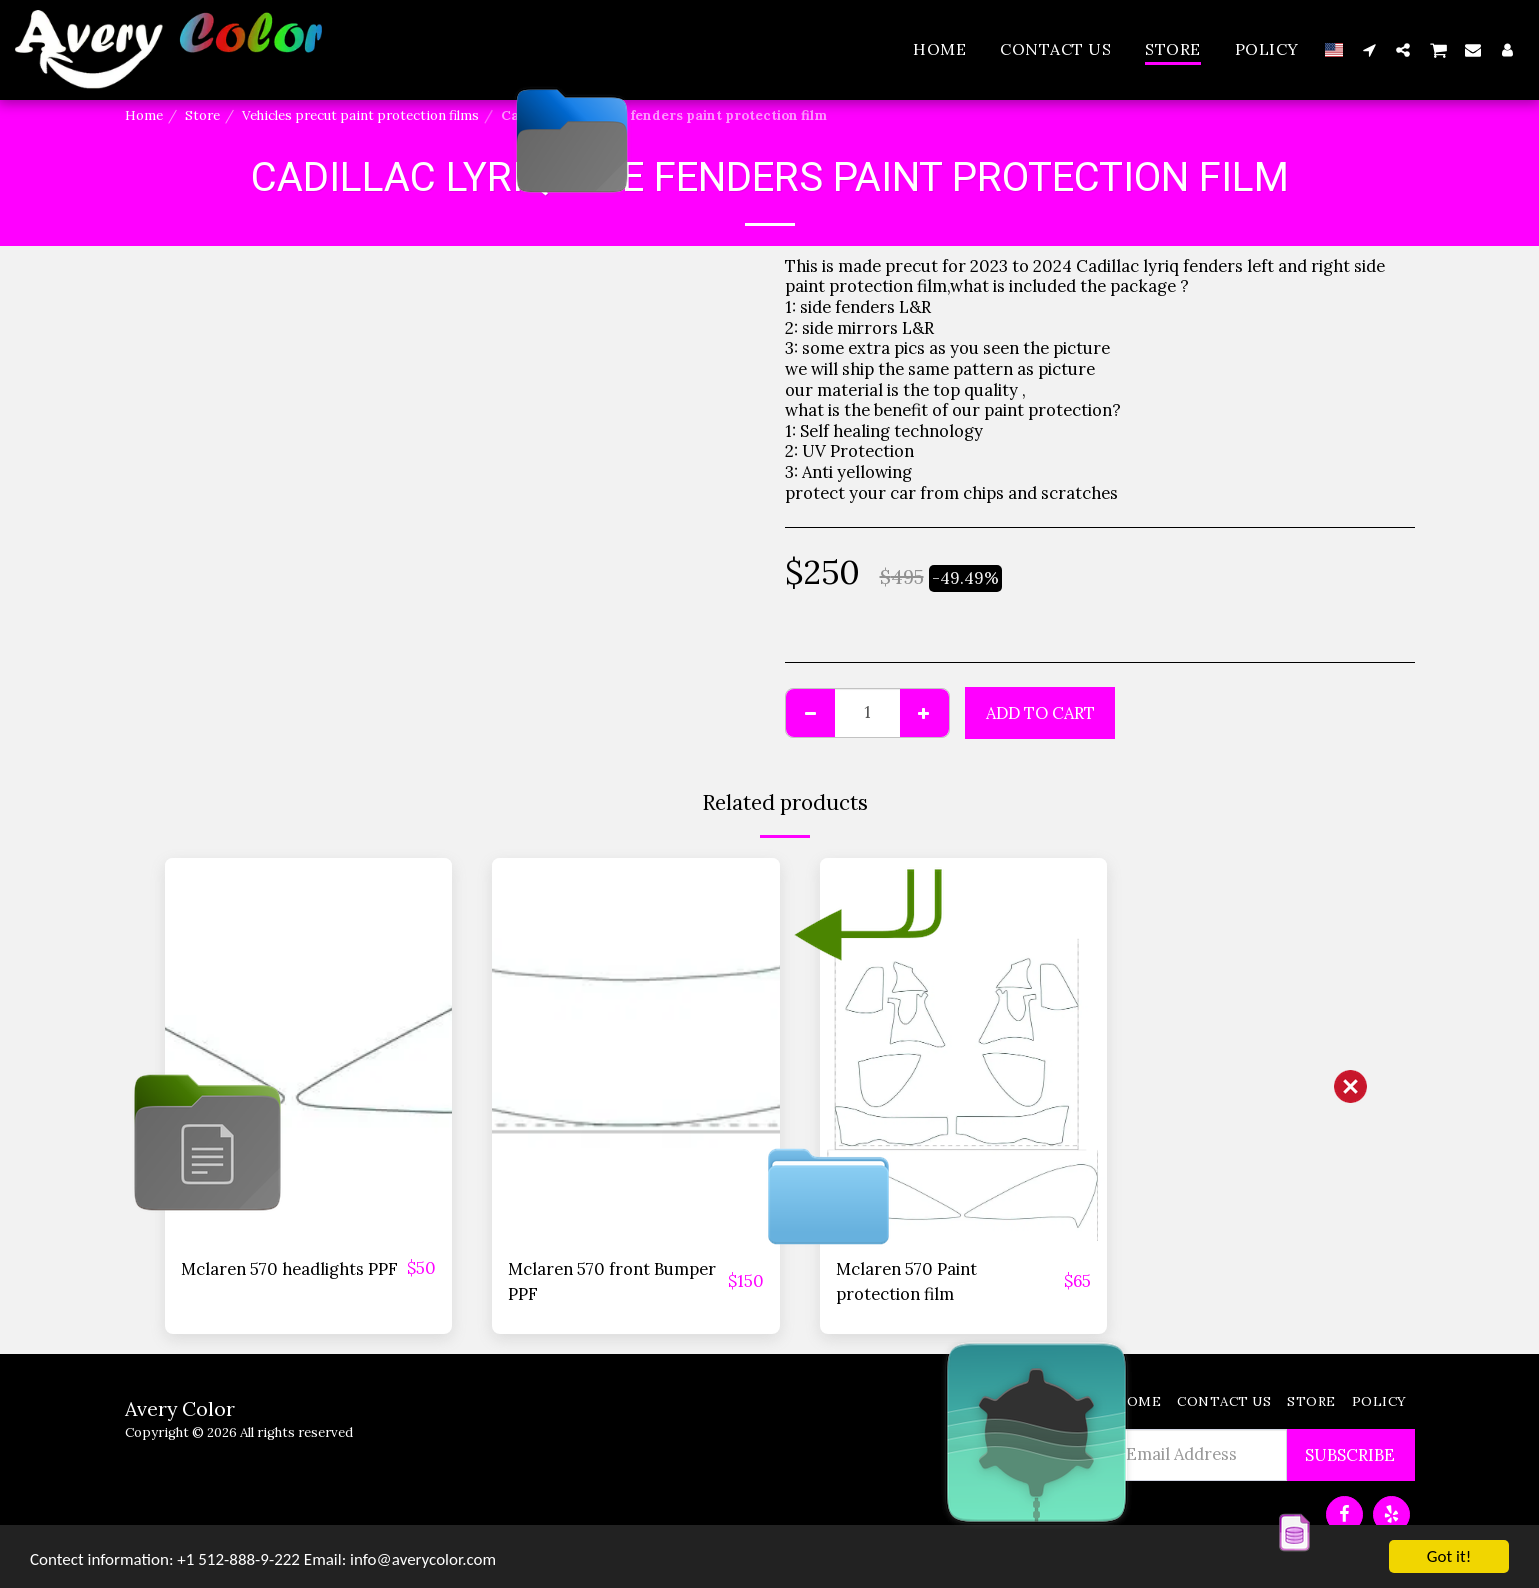 This screenshot has width=1539, height=1588. What do you see at coordinates (572, 141) in the screenshot?
I see `drop files here to move them into this folder` at bounding box center [572, 141].